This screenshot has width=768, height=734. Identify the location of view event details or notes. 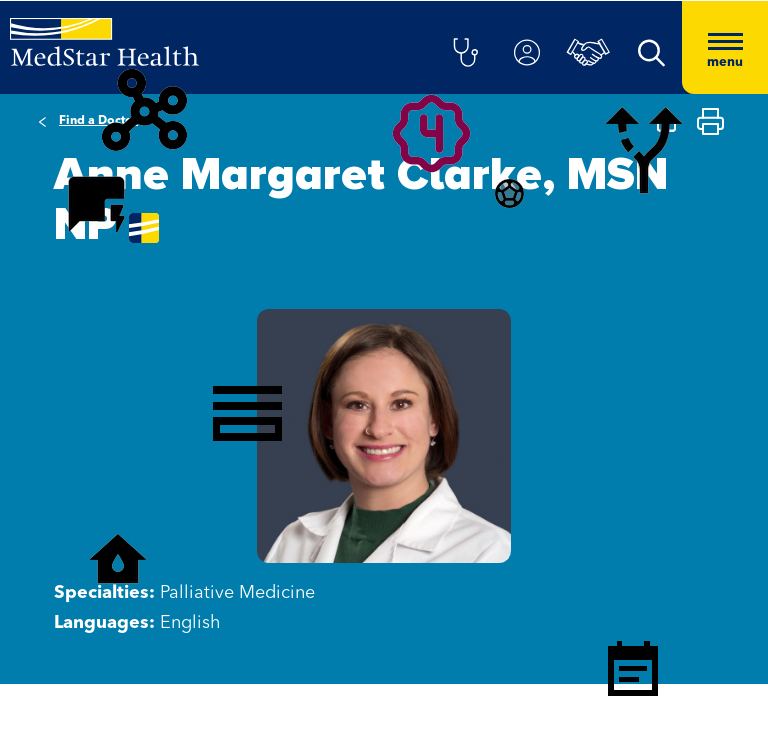
(633, 671).